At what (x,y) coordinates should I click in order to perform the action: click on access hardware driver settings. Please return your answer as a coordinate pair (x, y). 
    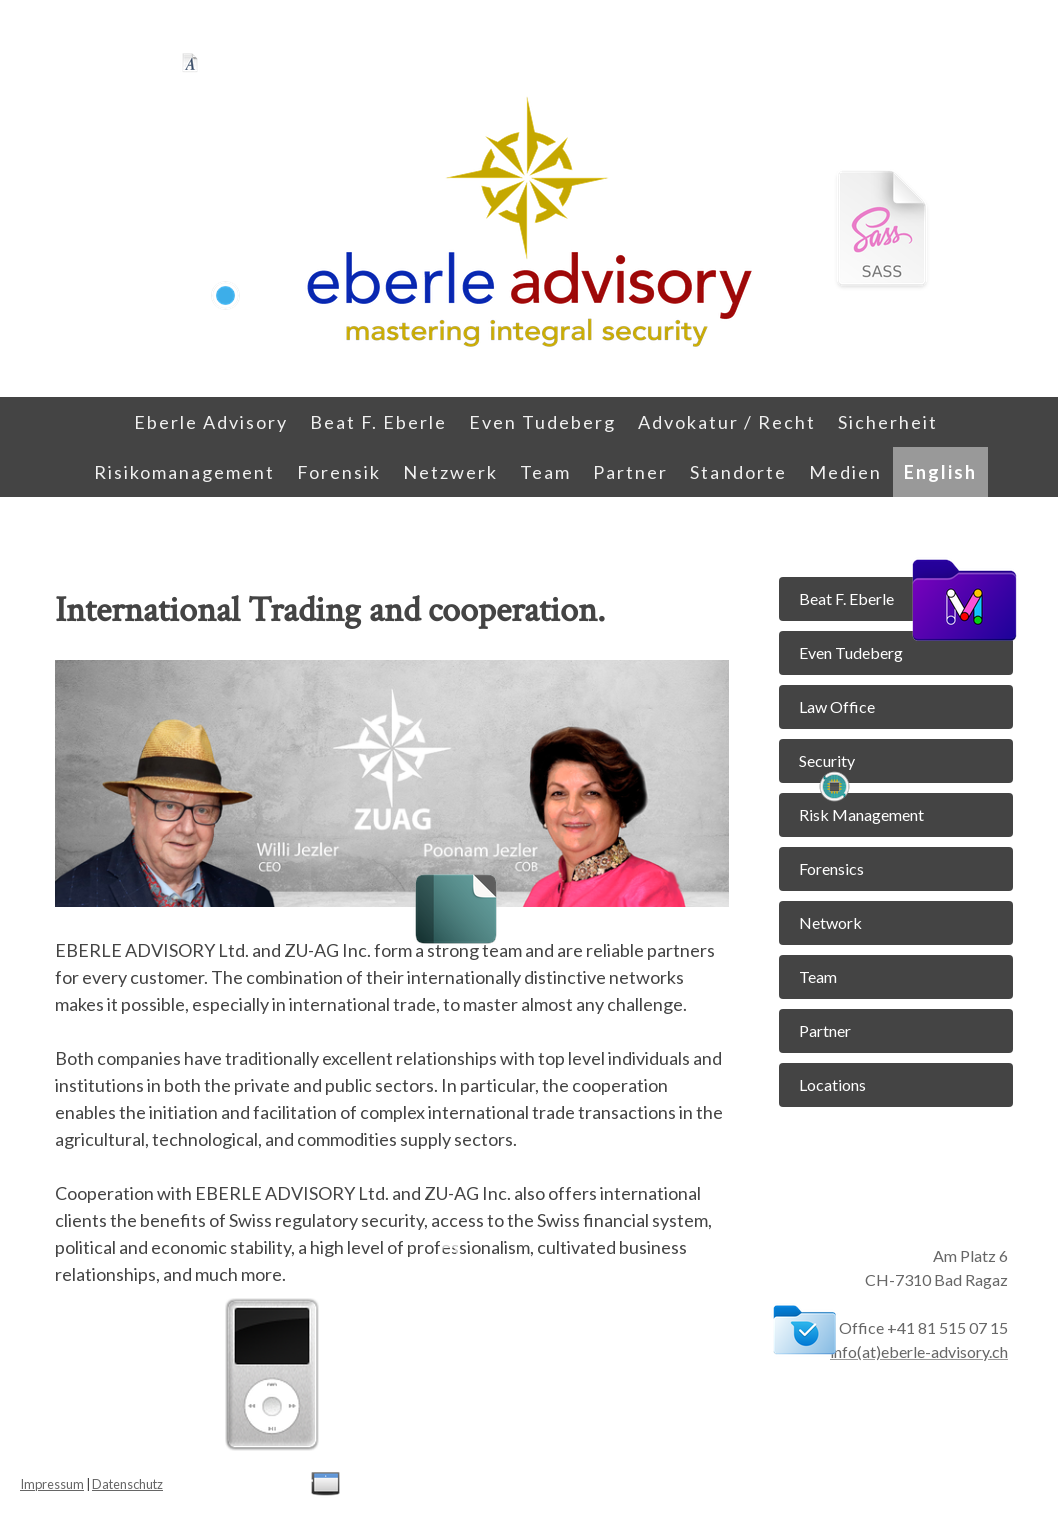
    Looking at the image, I should click on (834, 786).